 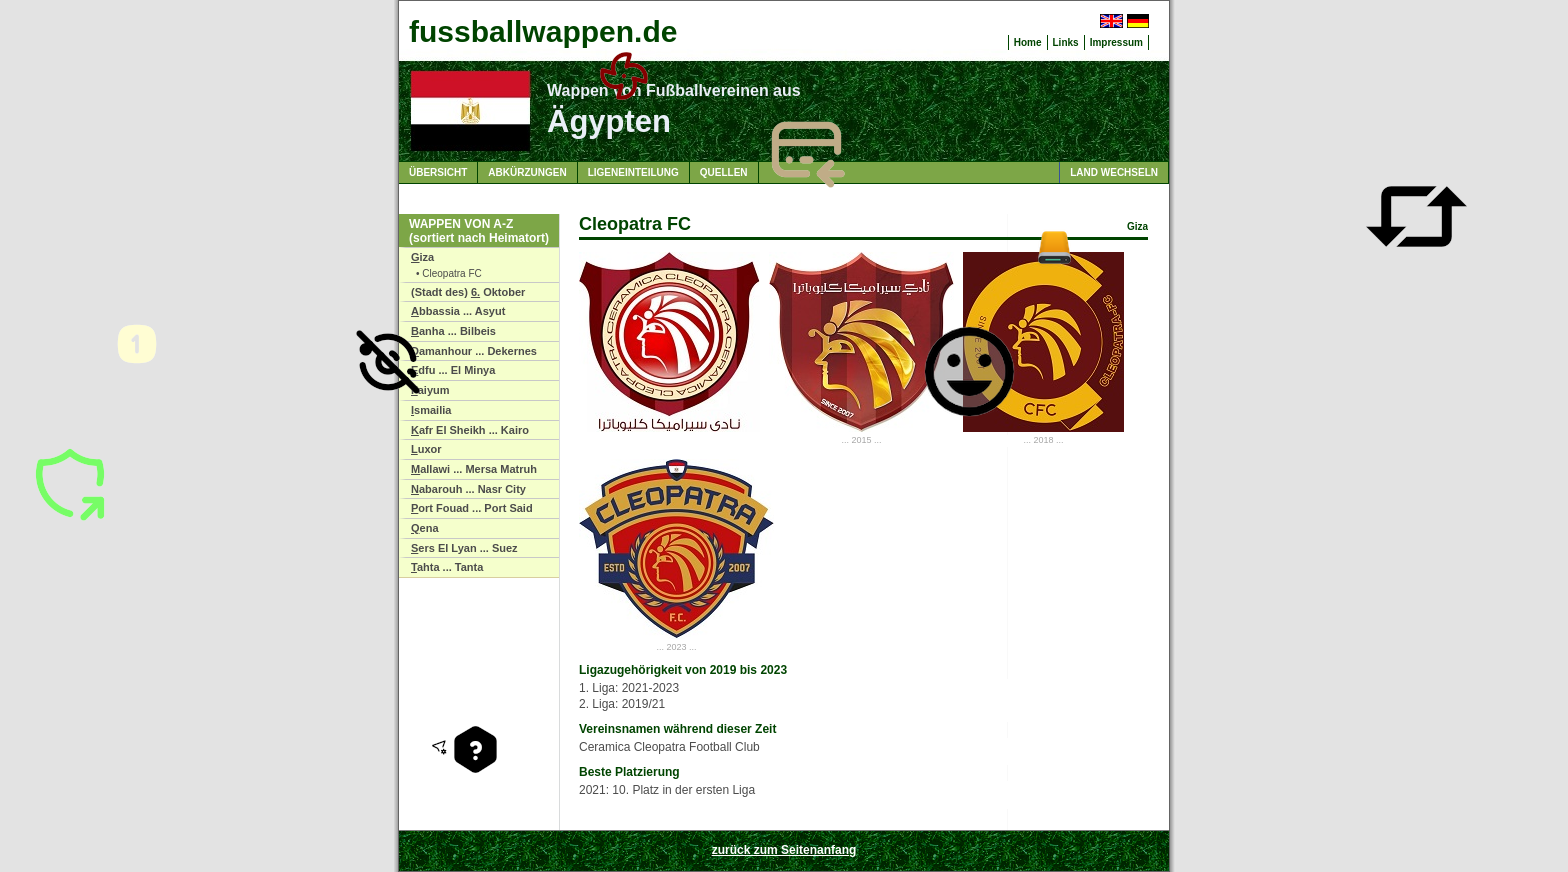 I want to click on tag people in a photo, so click(x=969, y=371).